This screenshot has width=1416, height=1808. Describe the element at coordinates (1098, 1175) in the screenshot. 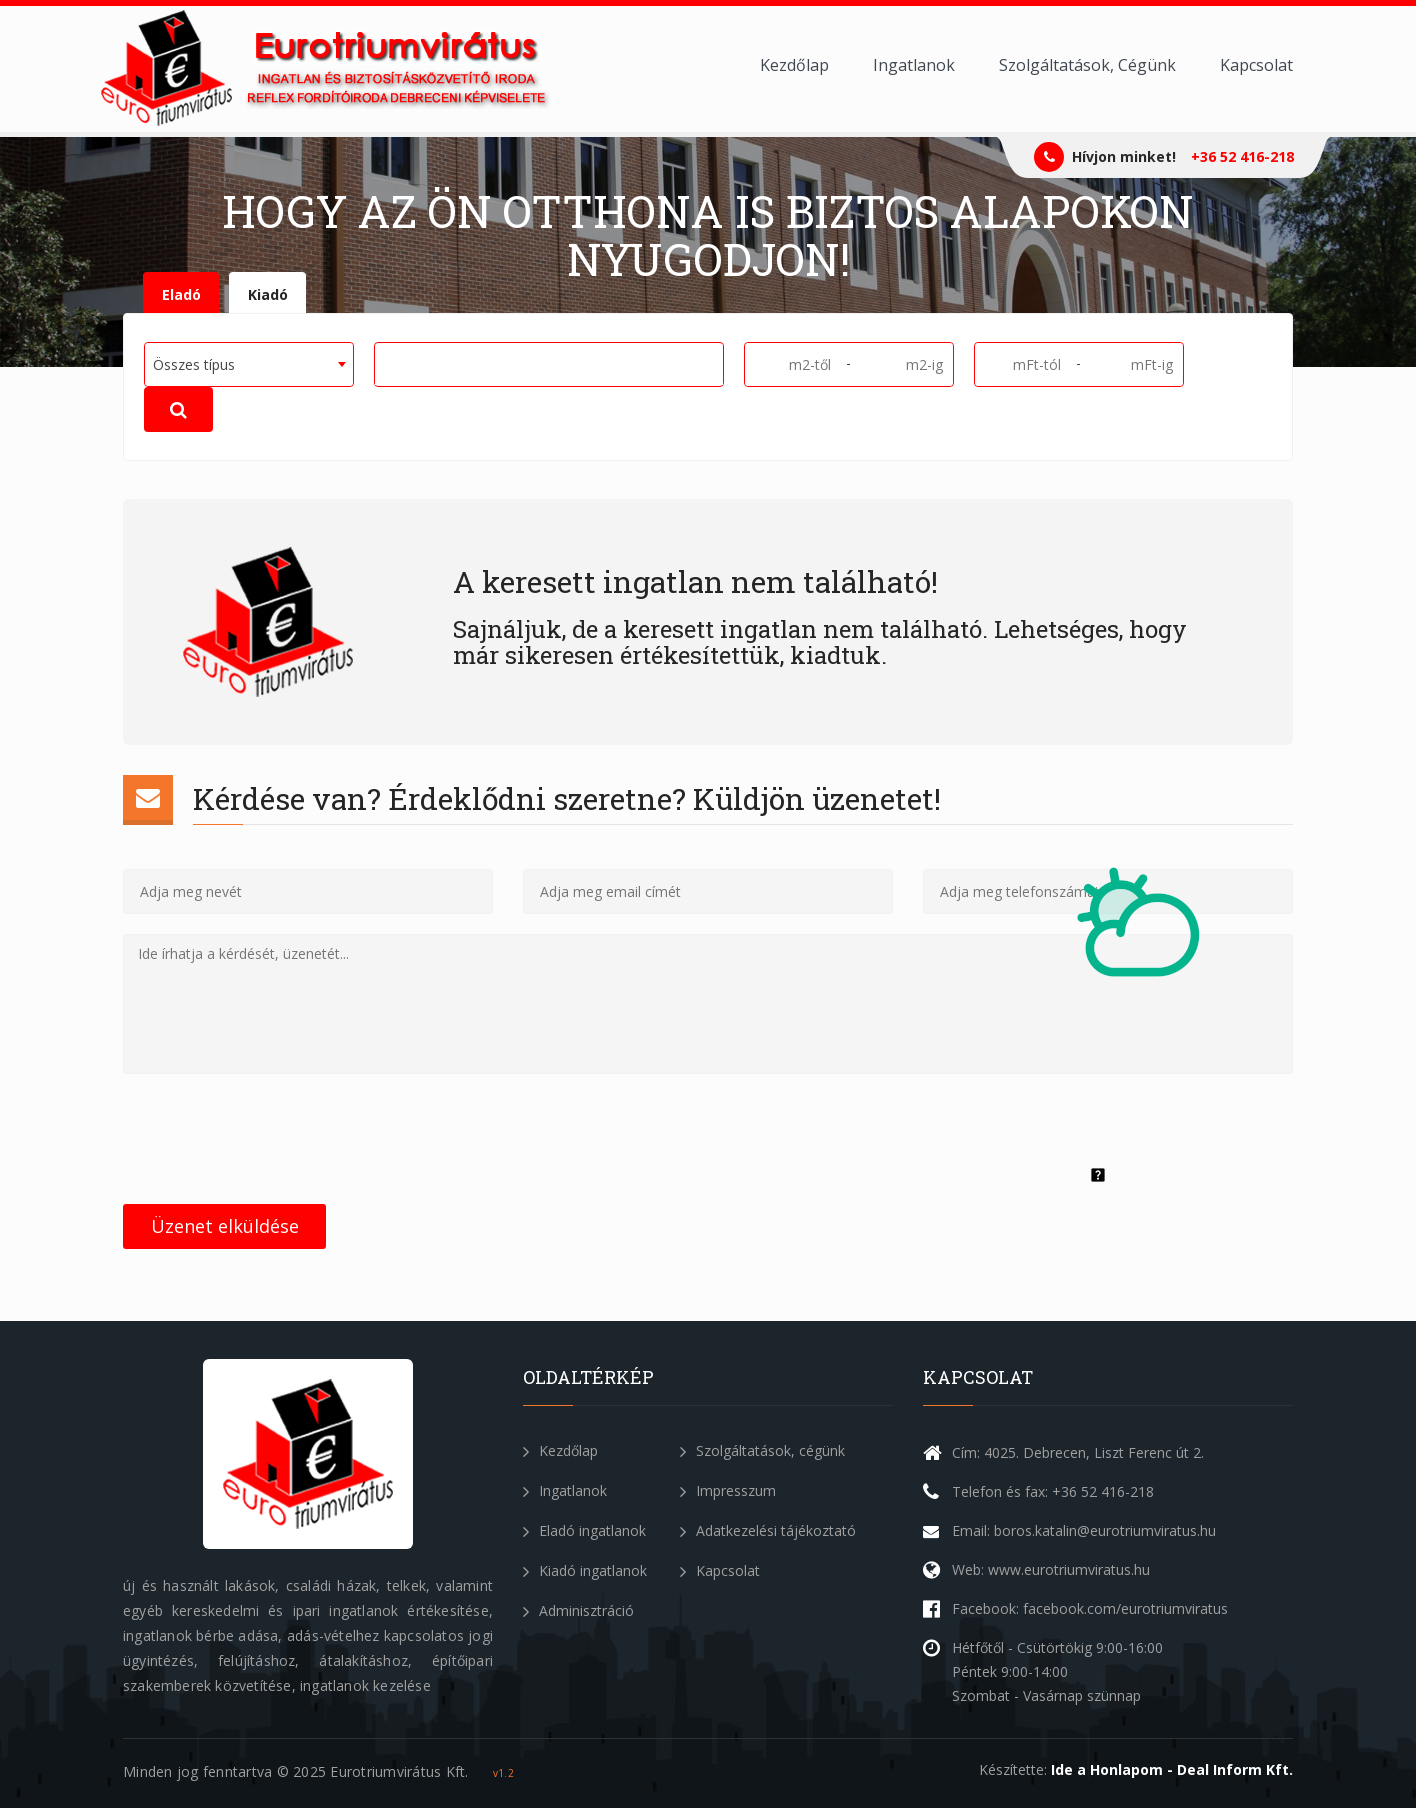

I see `access help center or support resources` at that location.